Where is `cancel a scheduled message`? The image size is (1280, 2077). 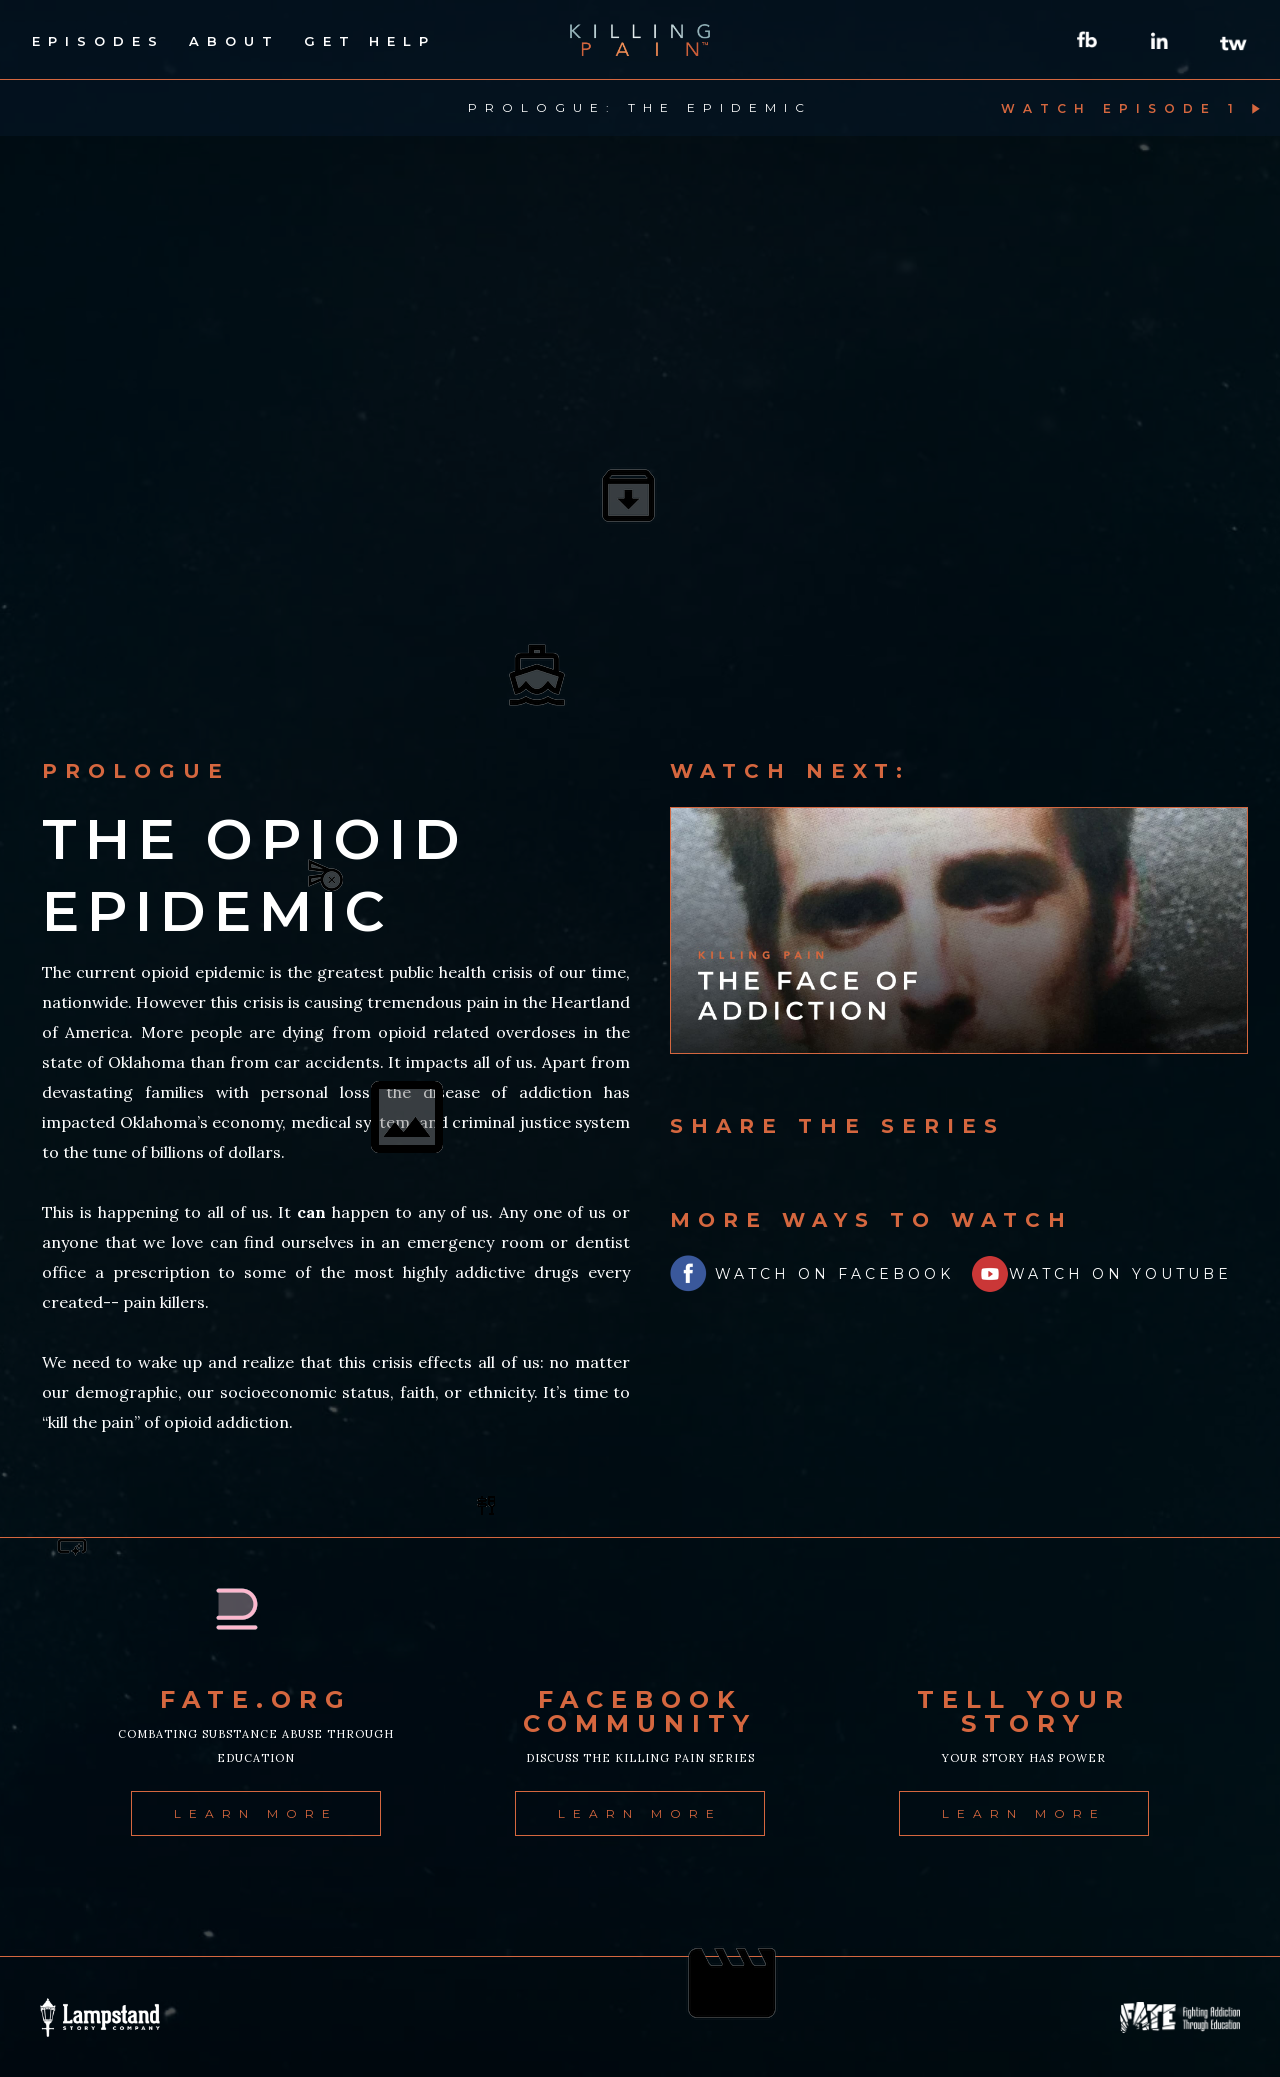
cancel a scheduled message is located at coordinates (325, 873).